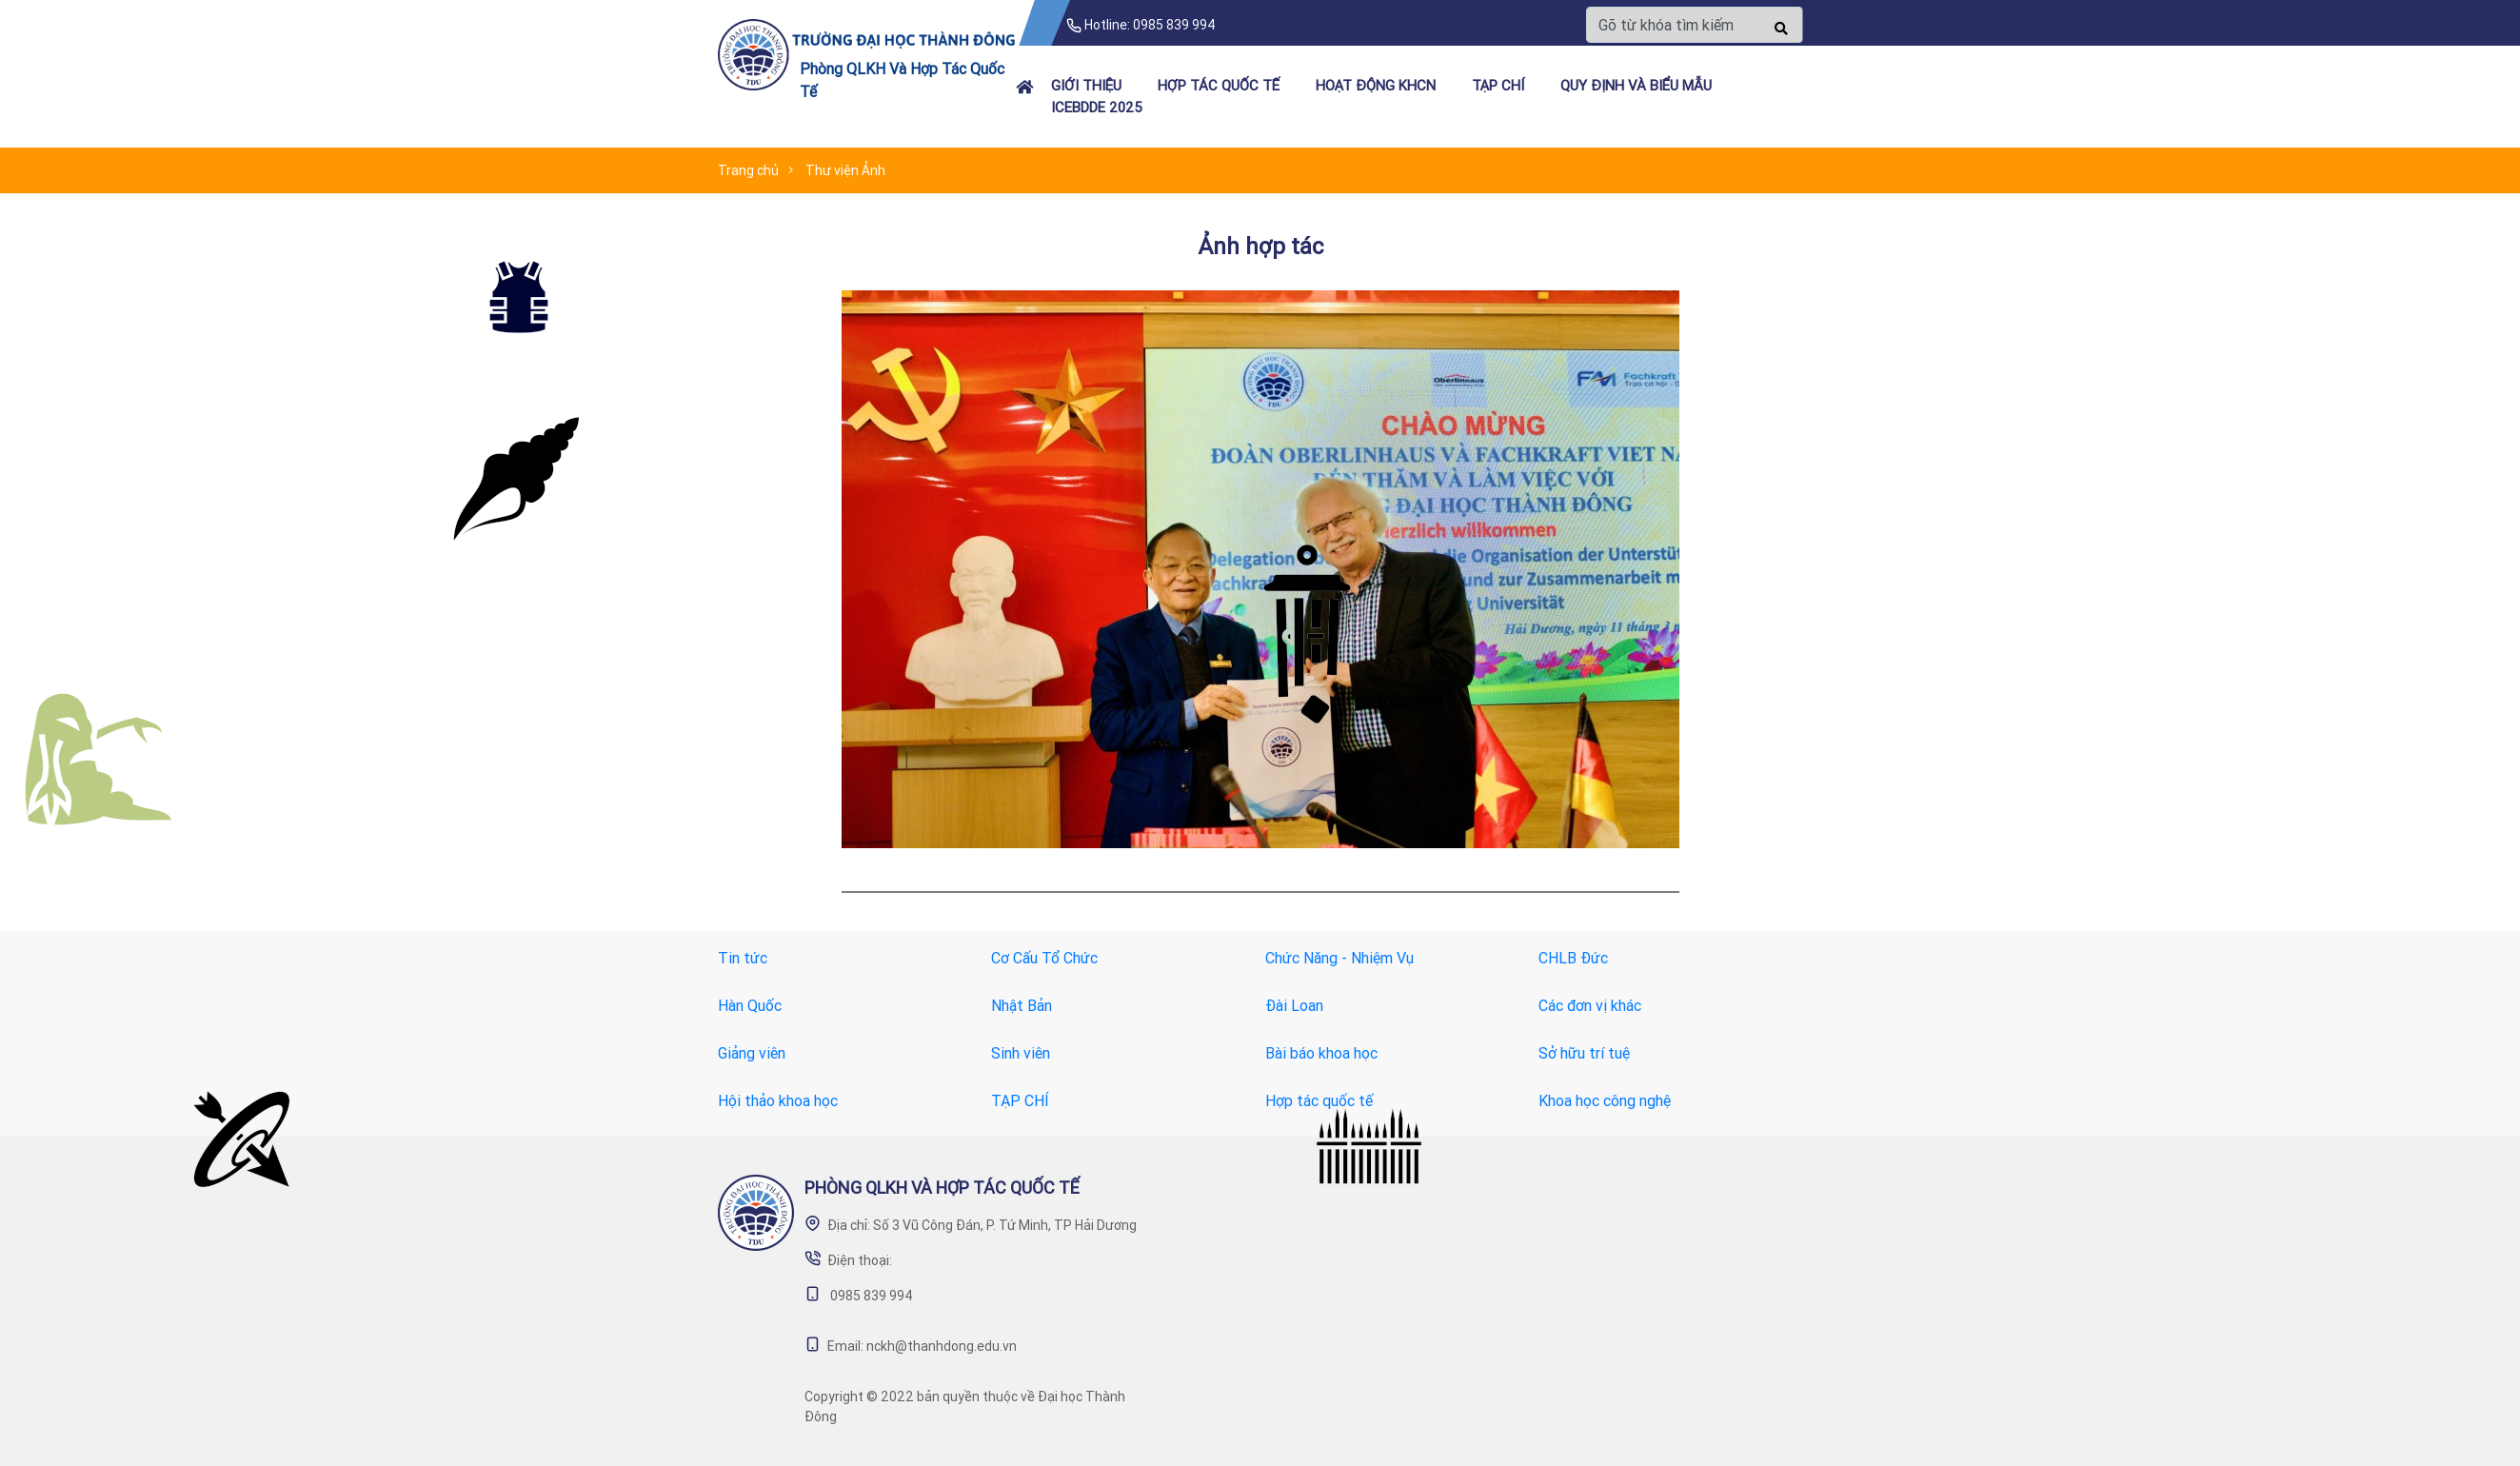 This screenshot has height=1466, width=2520. What do you see at coordinates (519, 297) in the screenshot?
I see `equip body armor or protective gear` at bounding box center [519, 297].